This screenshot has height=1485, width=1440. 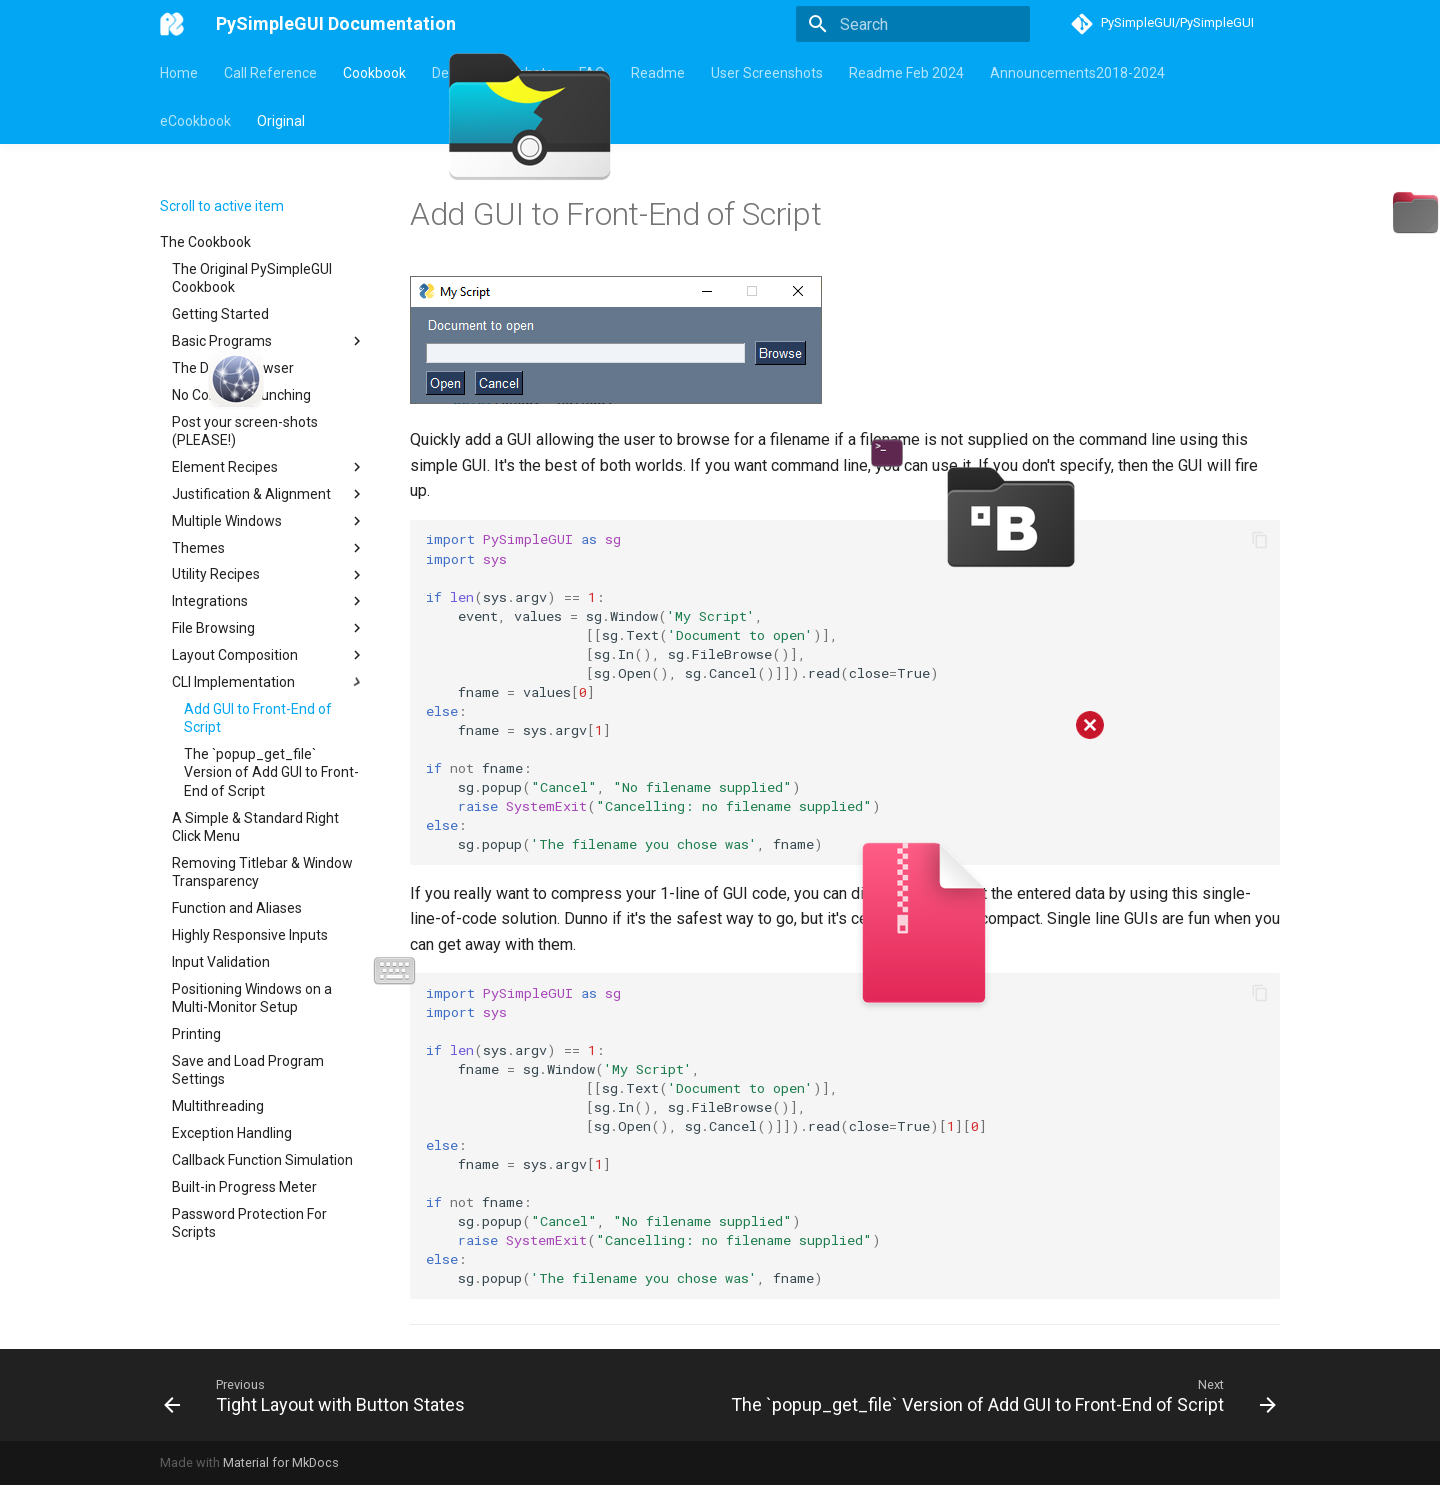 I want to click on open terminal application, so click(x=887, y=453).